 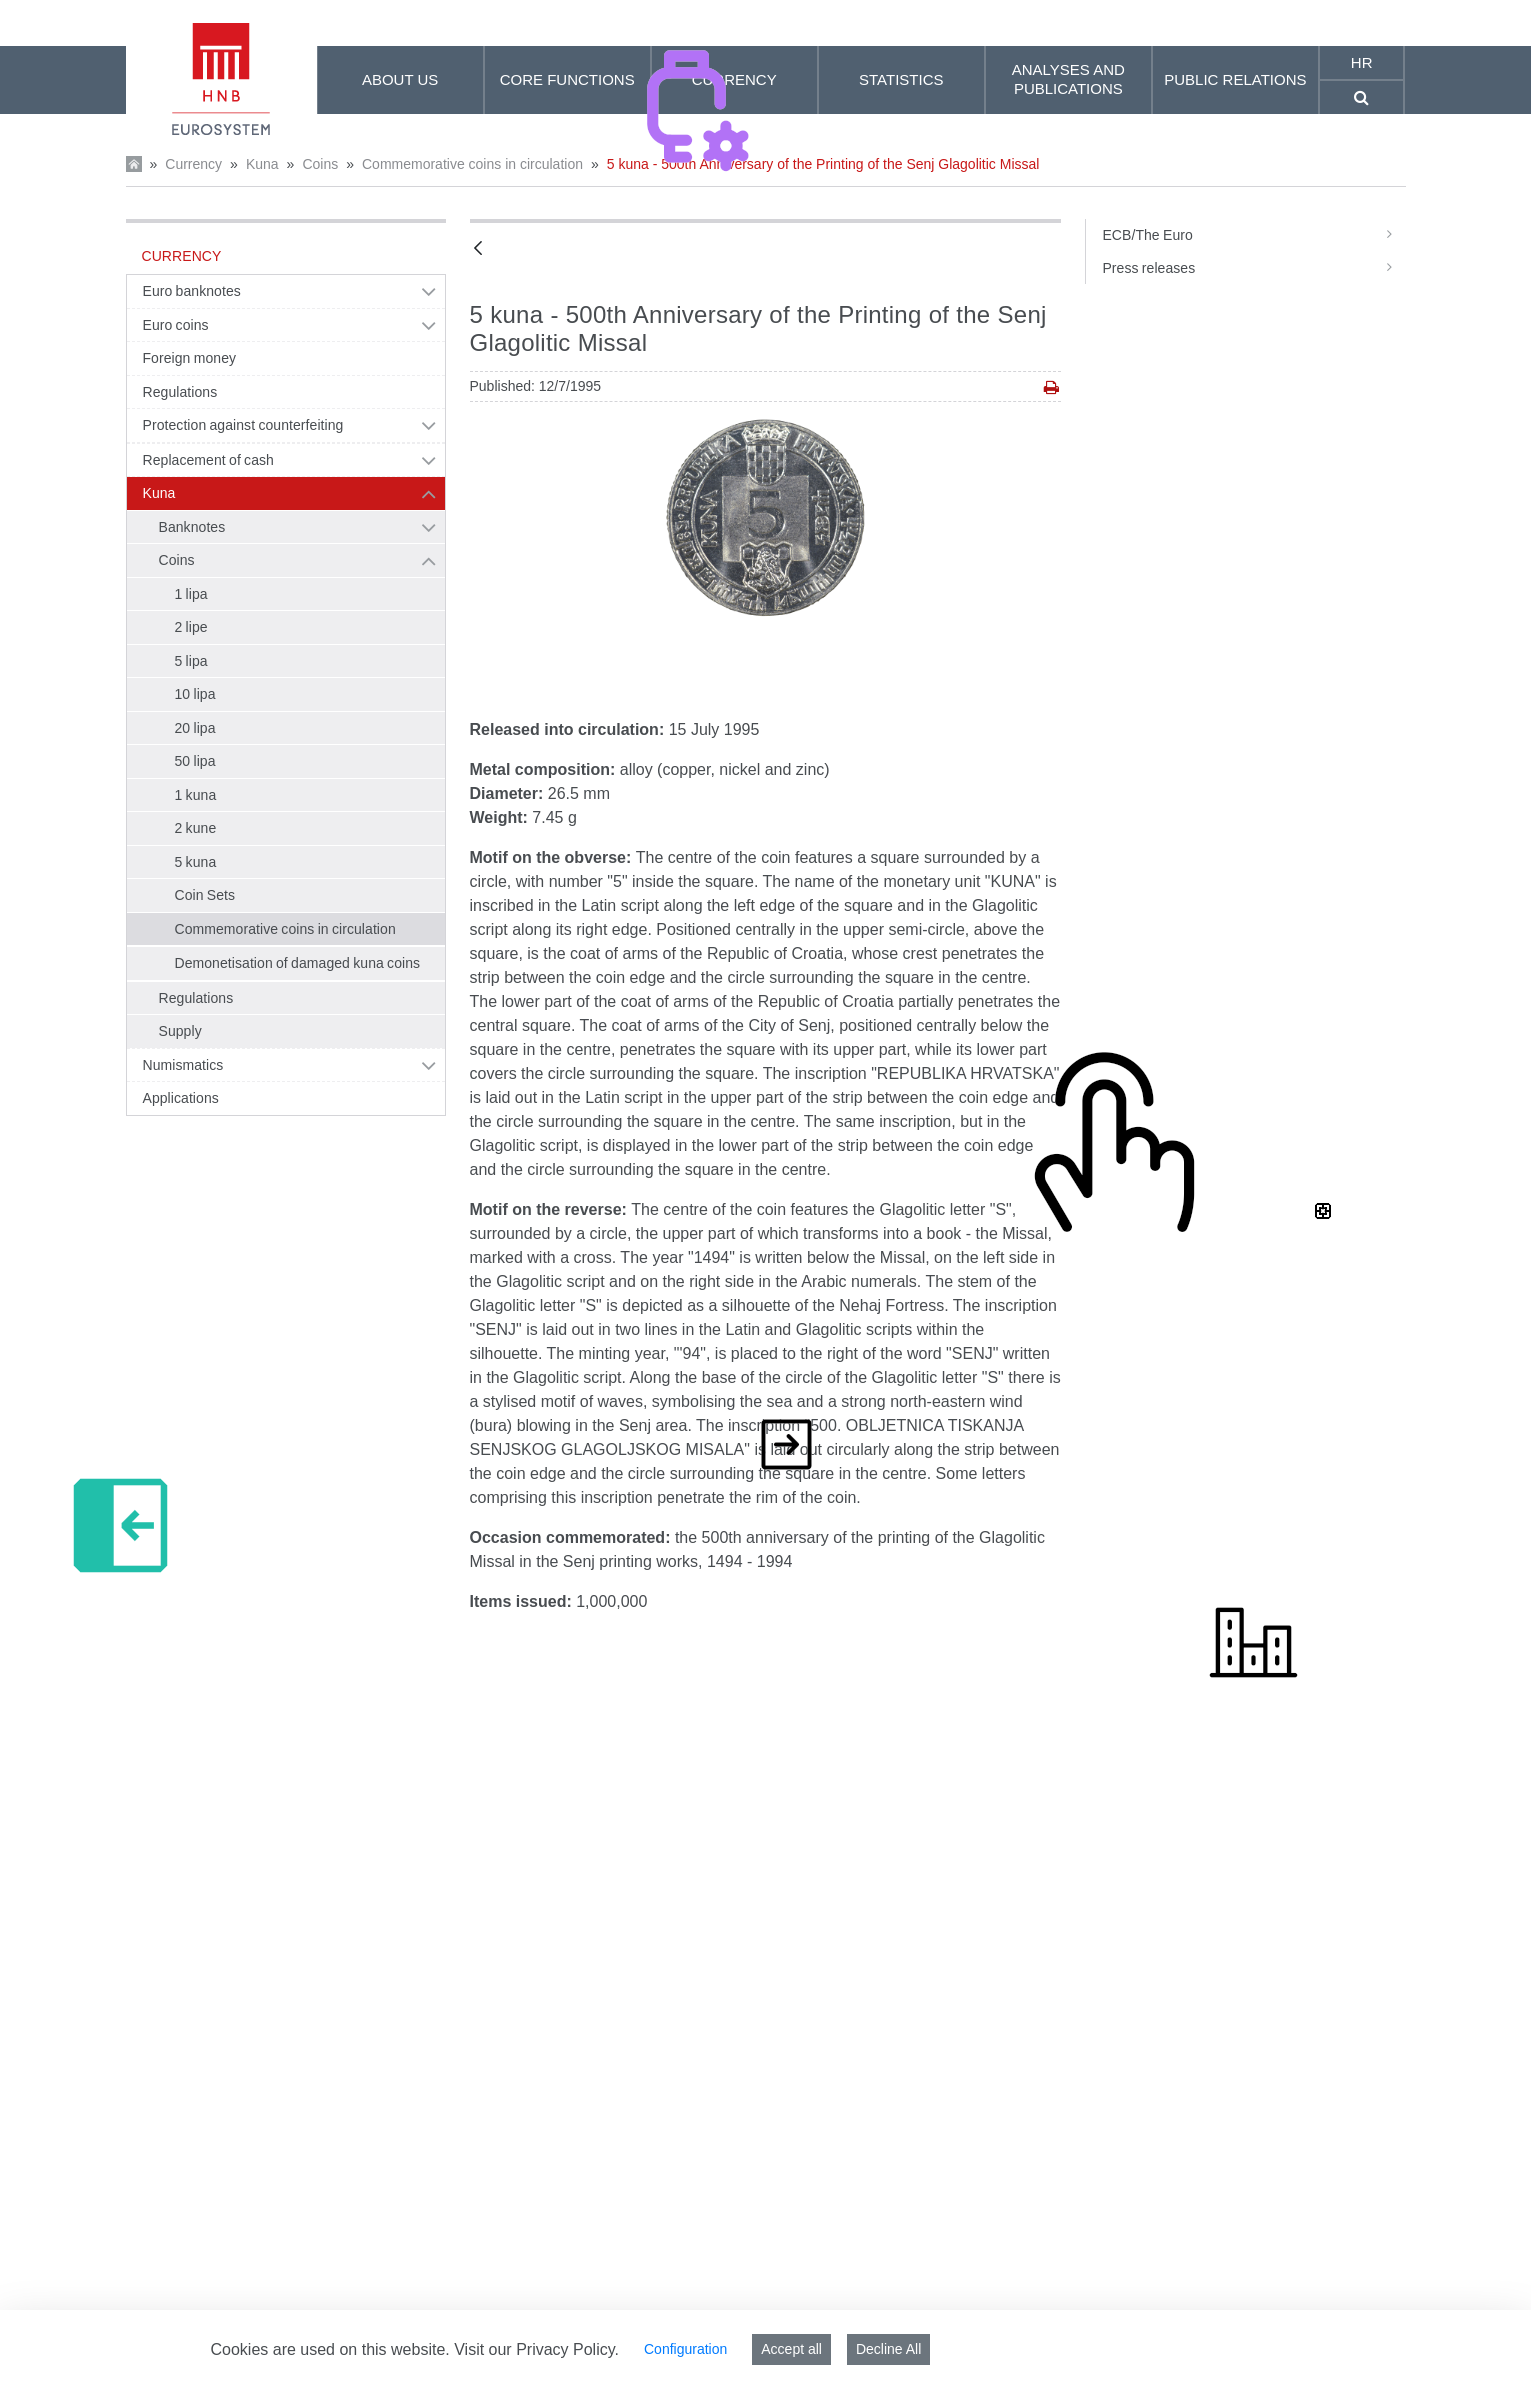 What do you see at coordinates (1114, 1145) in the screenshot?
I see `tap to interact with this element` at bounding box center [1114, 1145].